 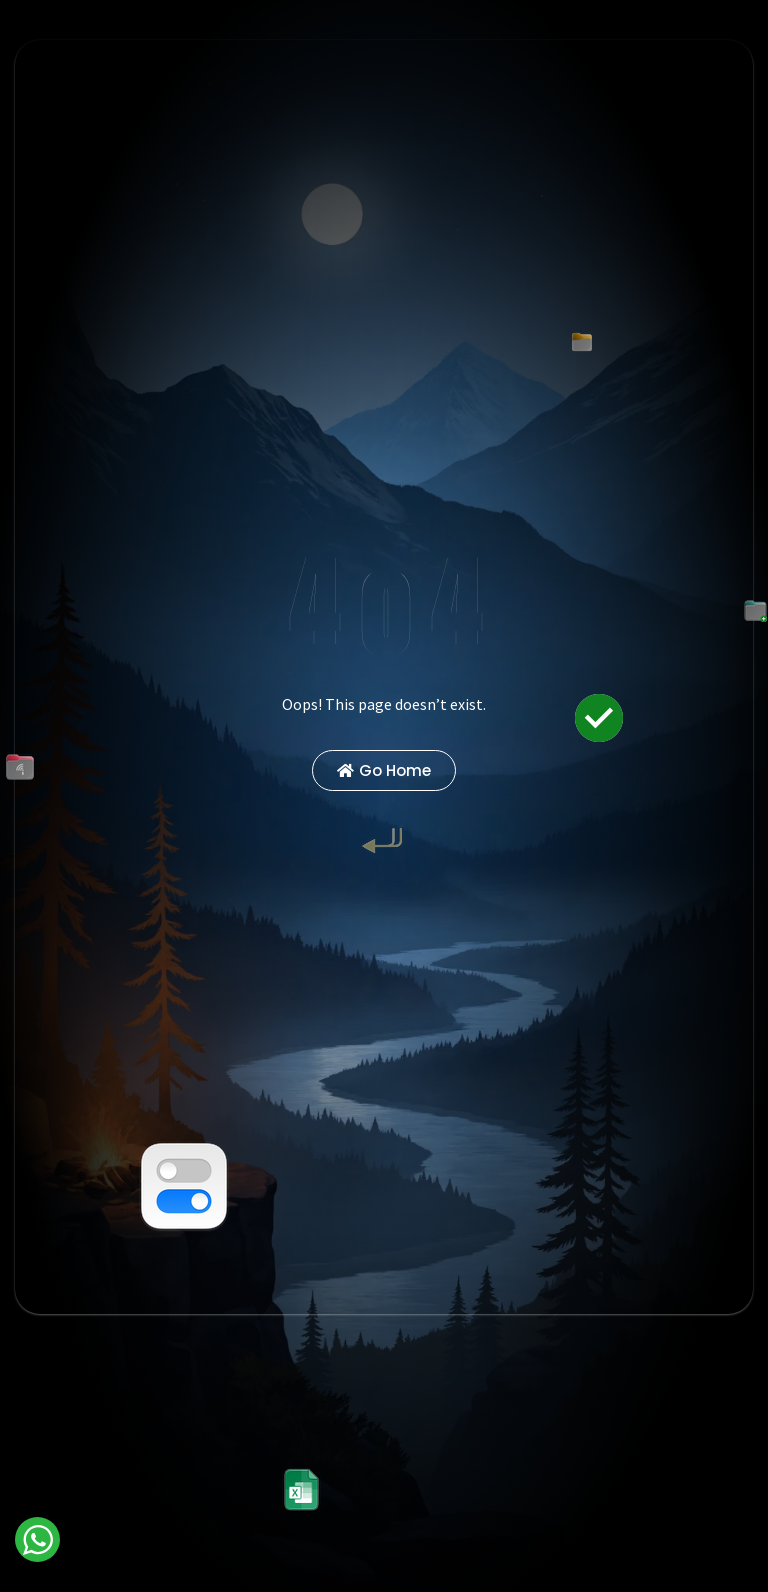 What do you see at coordinates (301, 1489) in the screenshot?
I see `open a Microsoft Excel spreadsheet file` at bounding box center [301, 1489].